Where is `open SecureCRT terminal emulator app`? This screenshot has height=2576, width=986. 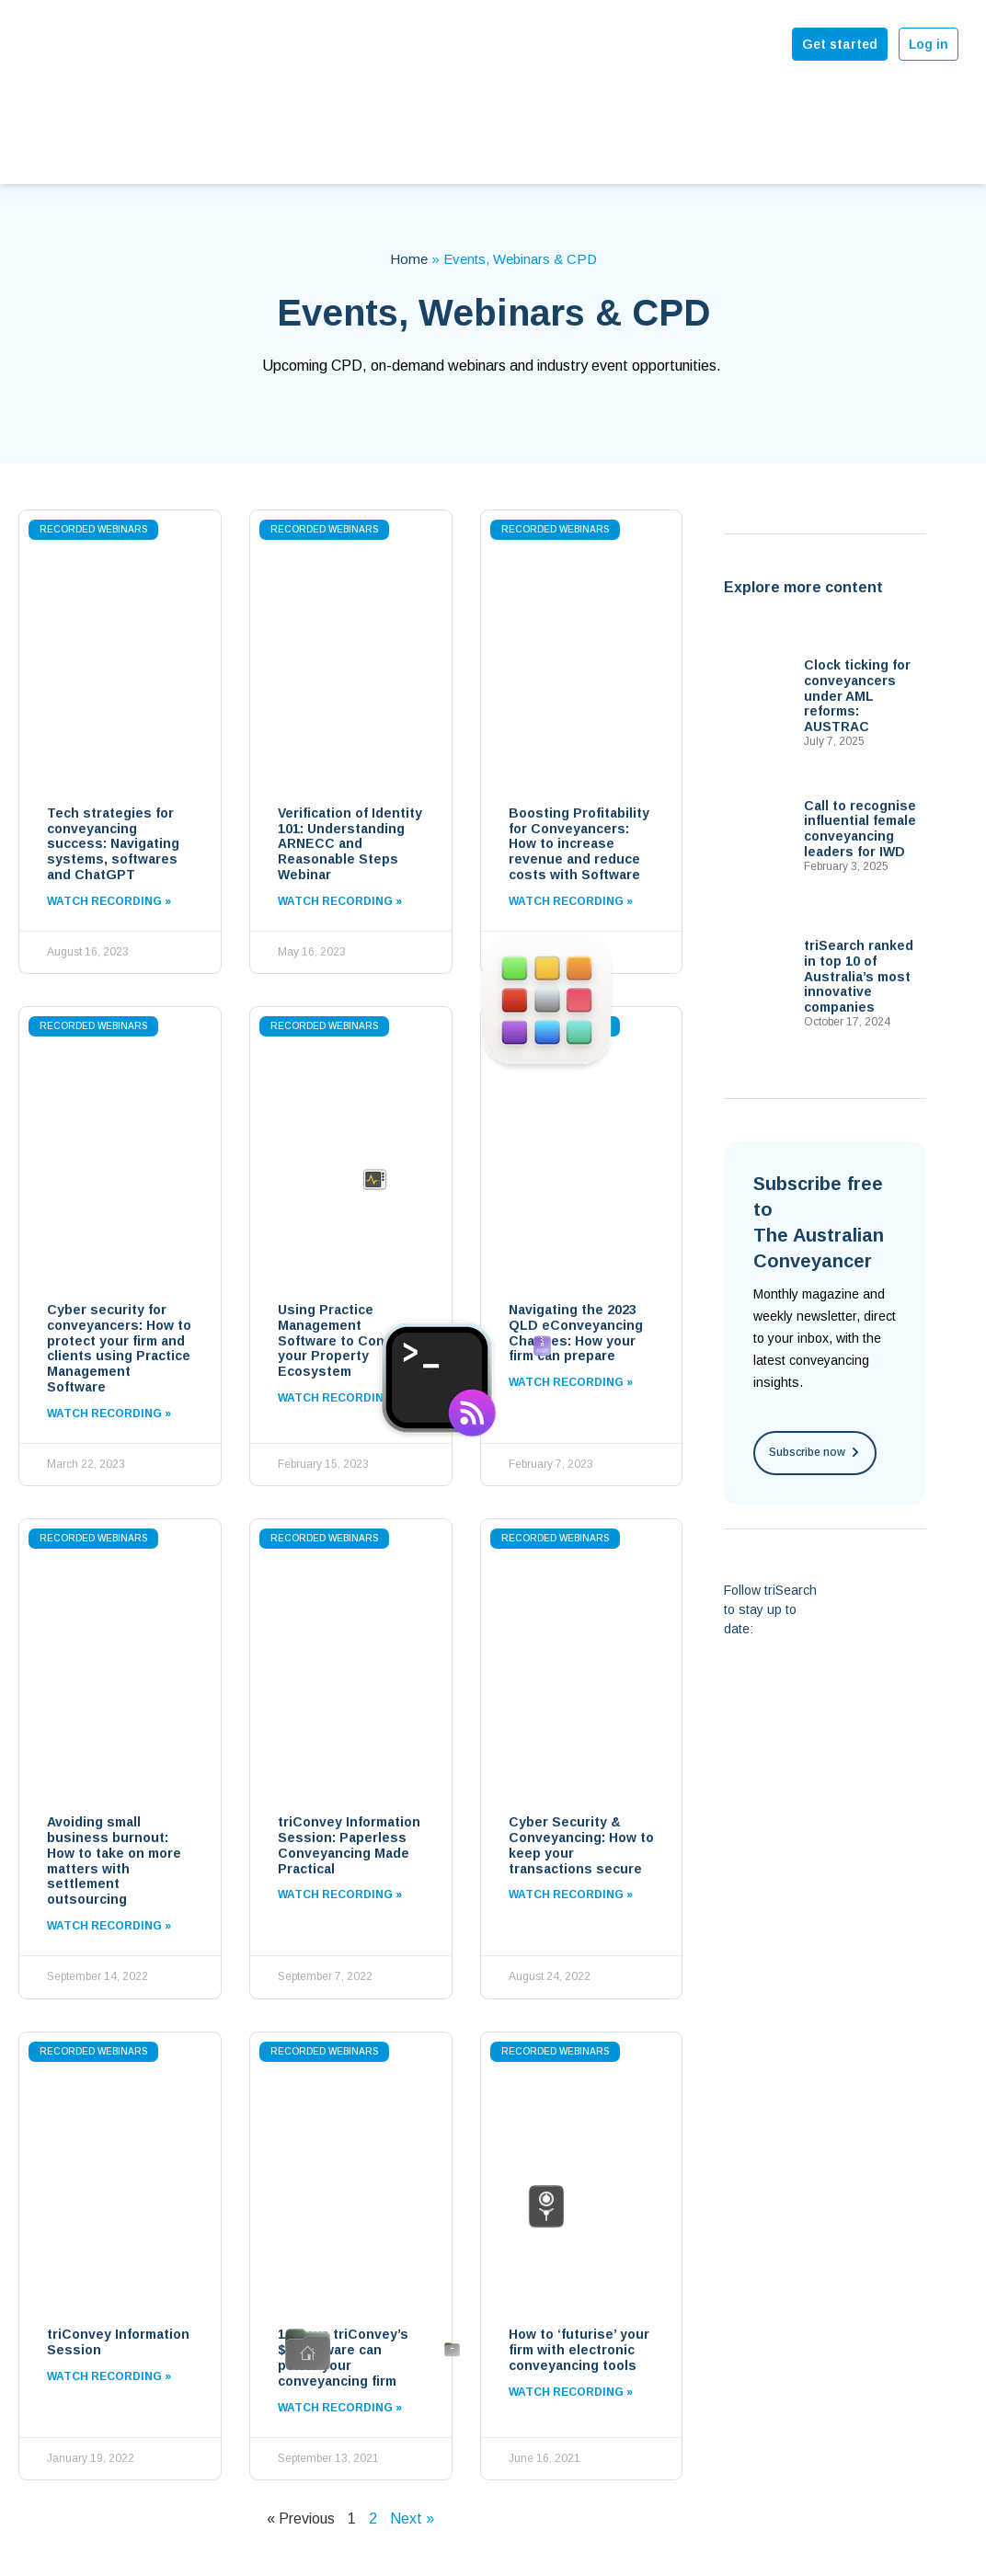
open SecureCRT terminal emulator app is located at coordinates (437, 1378).